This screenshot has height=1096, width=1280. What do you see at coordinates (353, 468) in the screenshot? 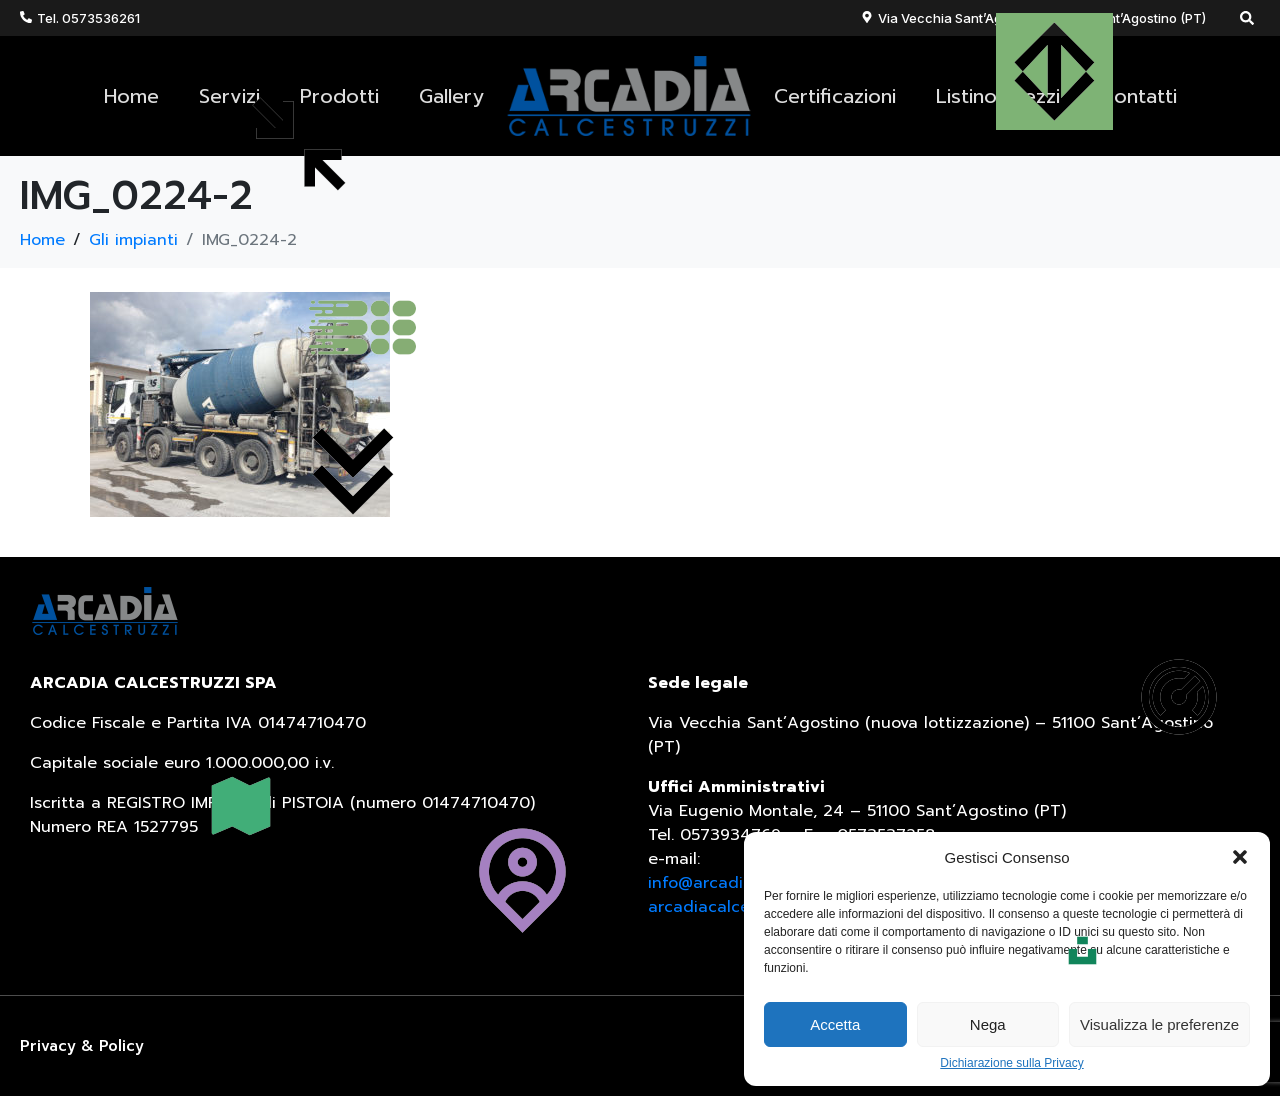
I see `scroll down to see more content` at bounding box center [353, 468].